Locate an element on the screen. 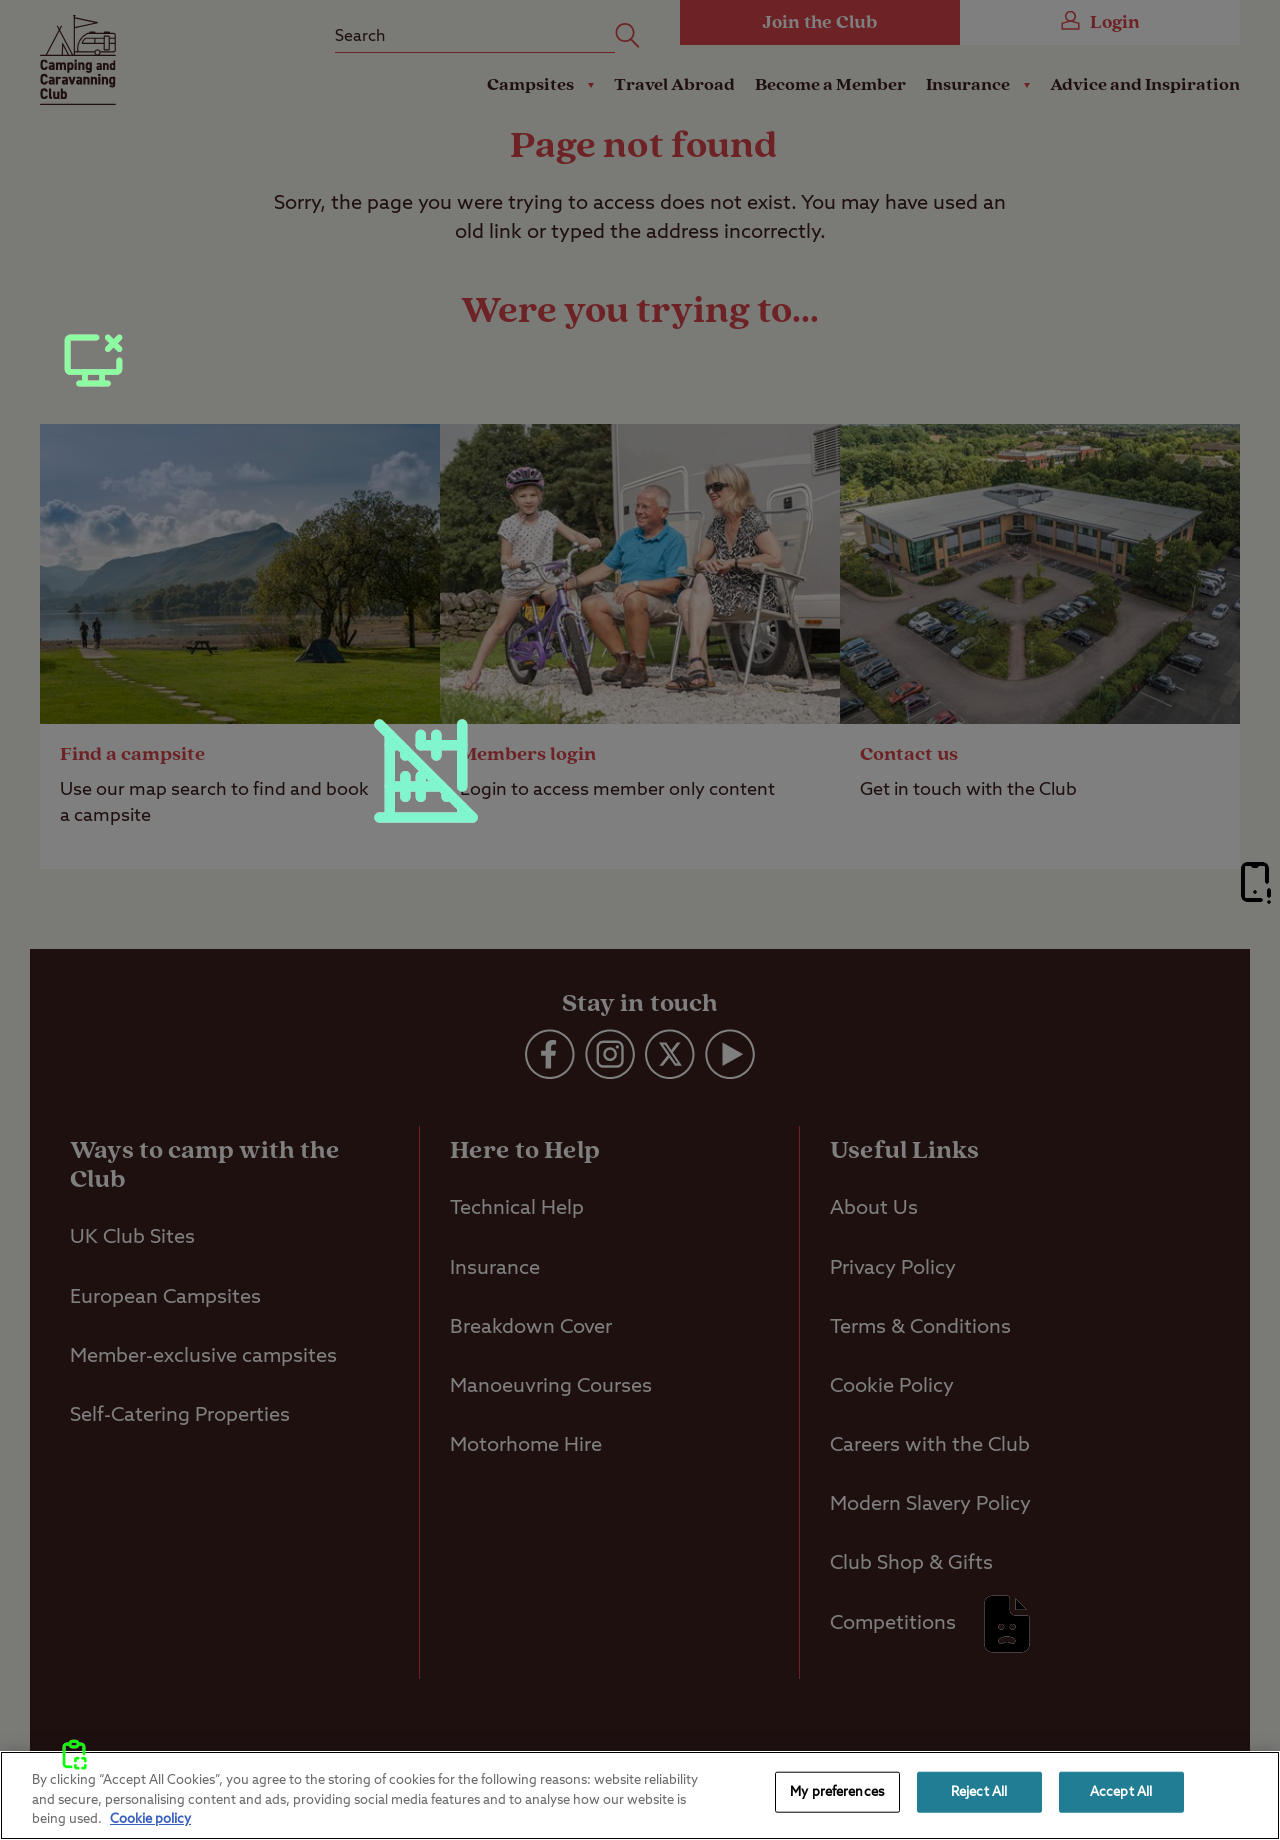 Image resolution: width=1280 pixels, height=1840 pixels. mobile device error or warning is located at coordinates (1255, 882).